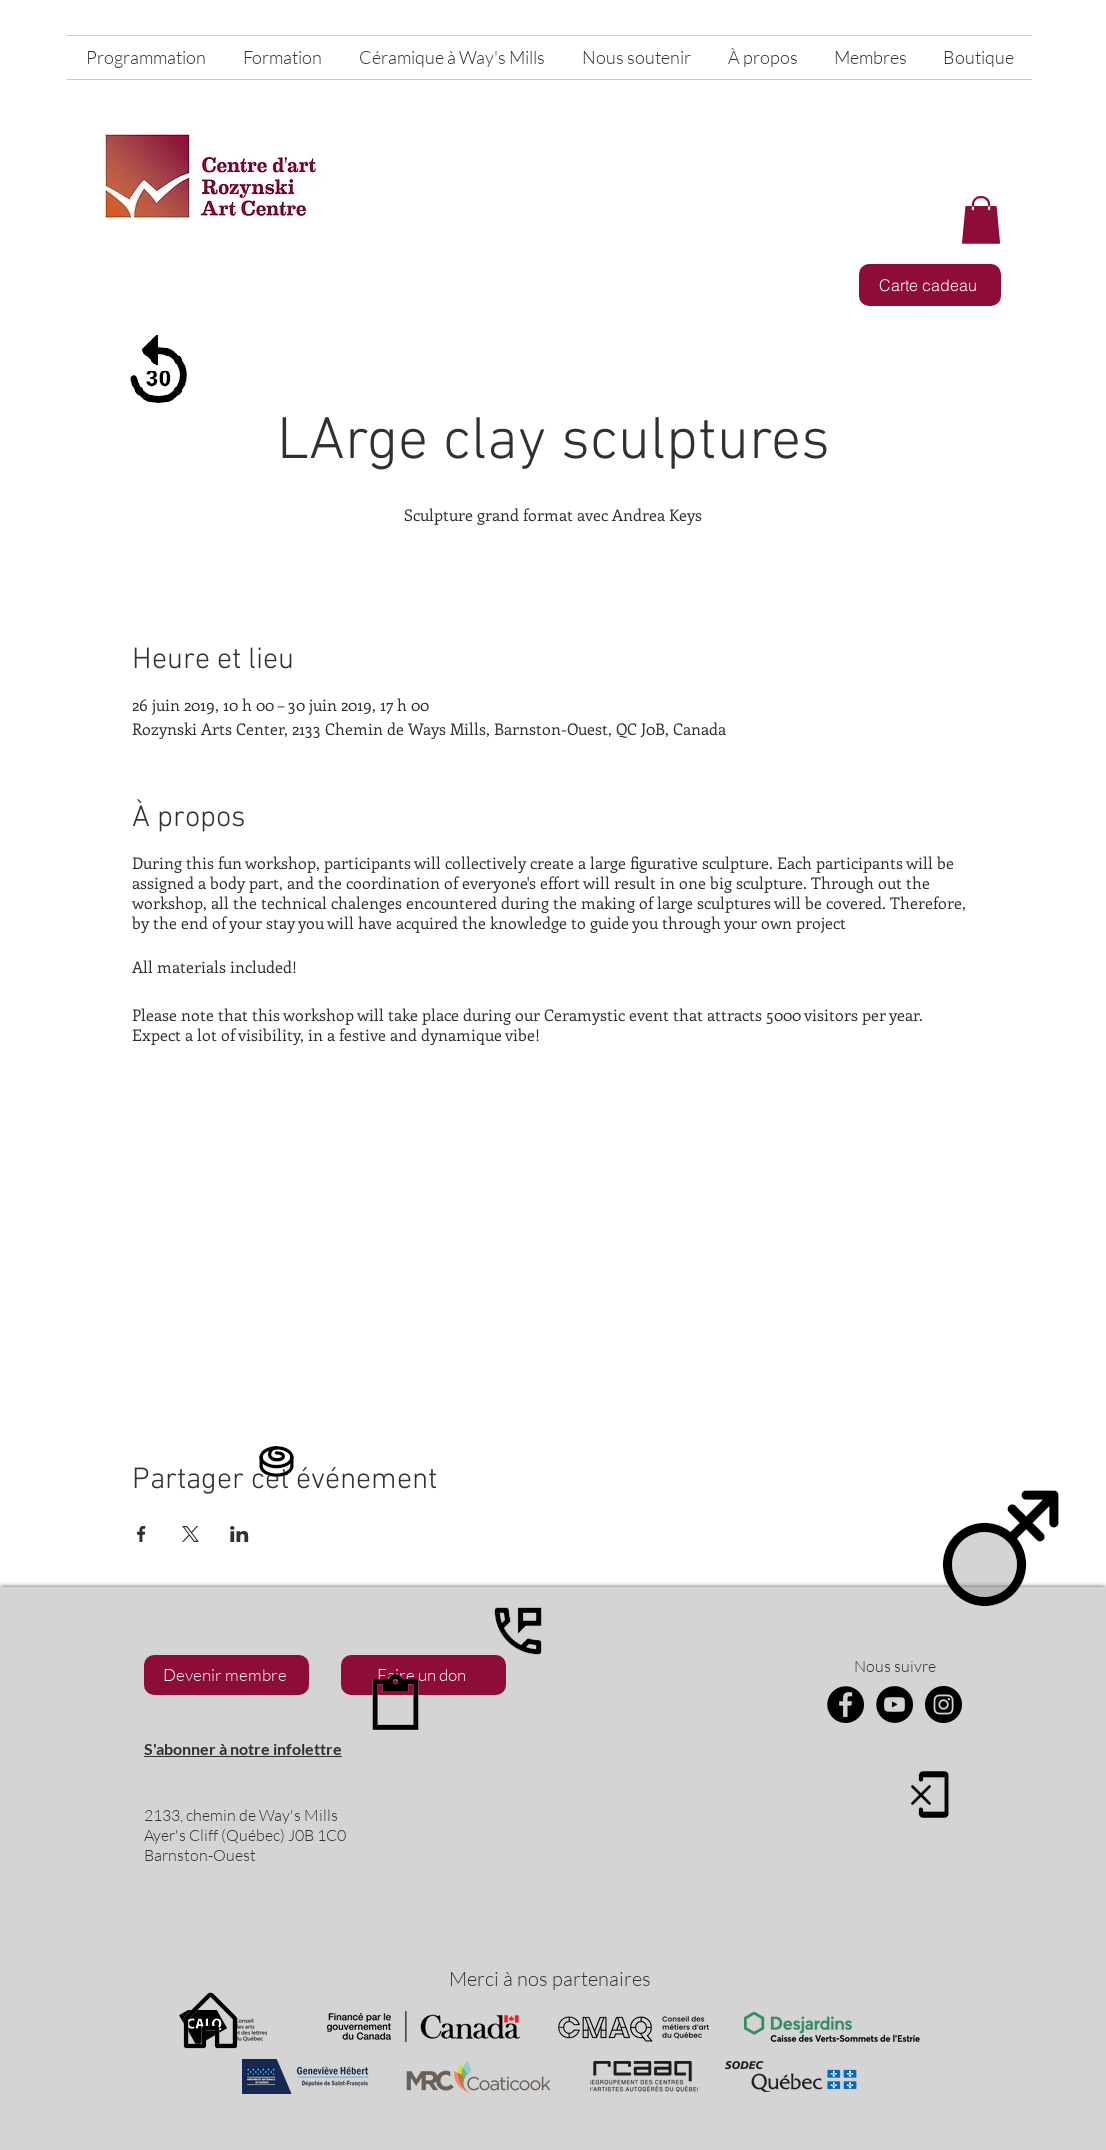 The image size is (1106, 2150). Describe the element at coordinates (1003, 1546) in the screenshot. I see `select transgender as gender identity` at that location.